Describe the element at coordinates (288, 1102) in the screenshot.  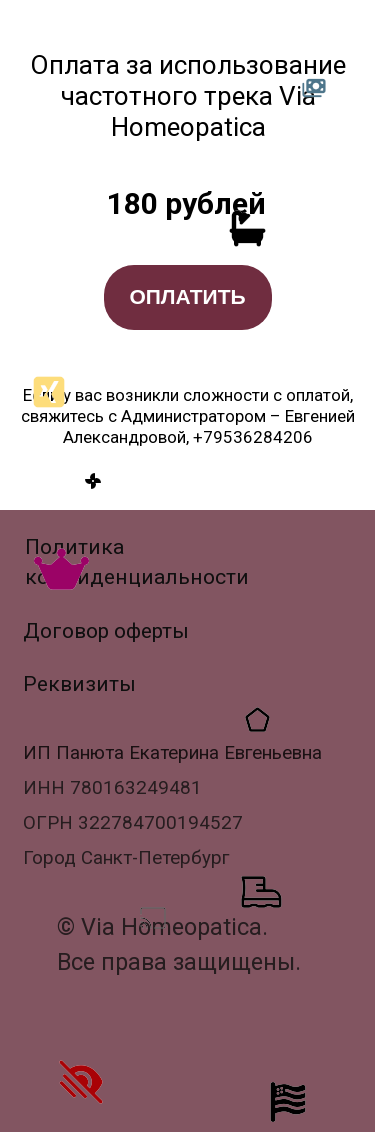
I see `select united states as your country` at that location.